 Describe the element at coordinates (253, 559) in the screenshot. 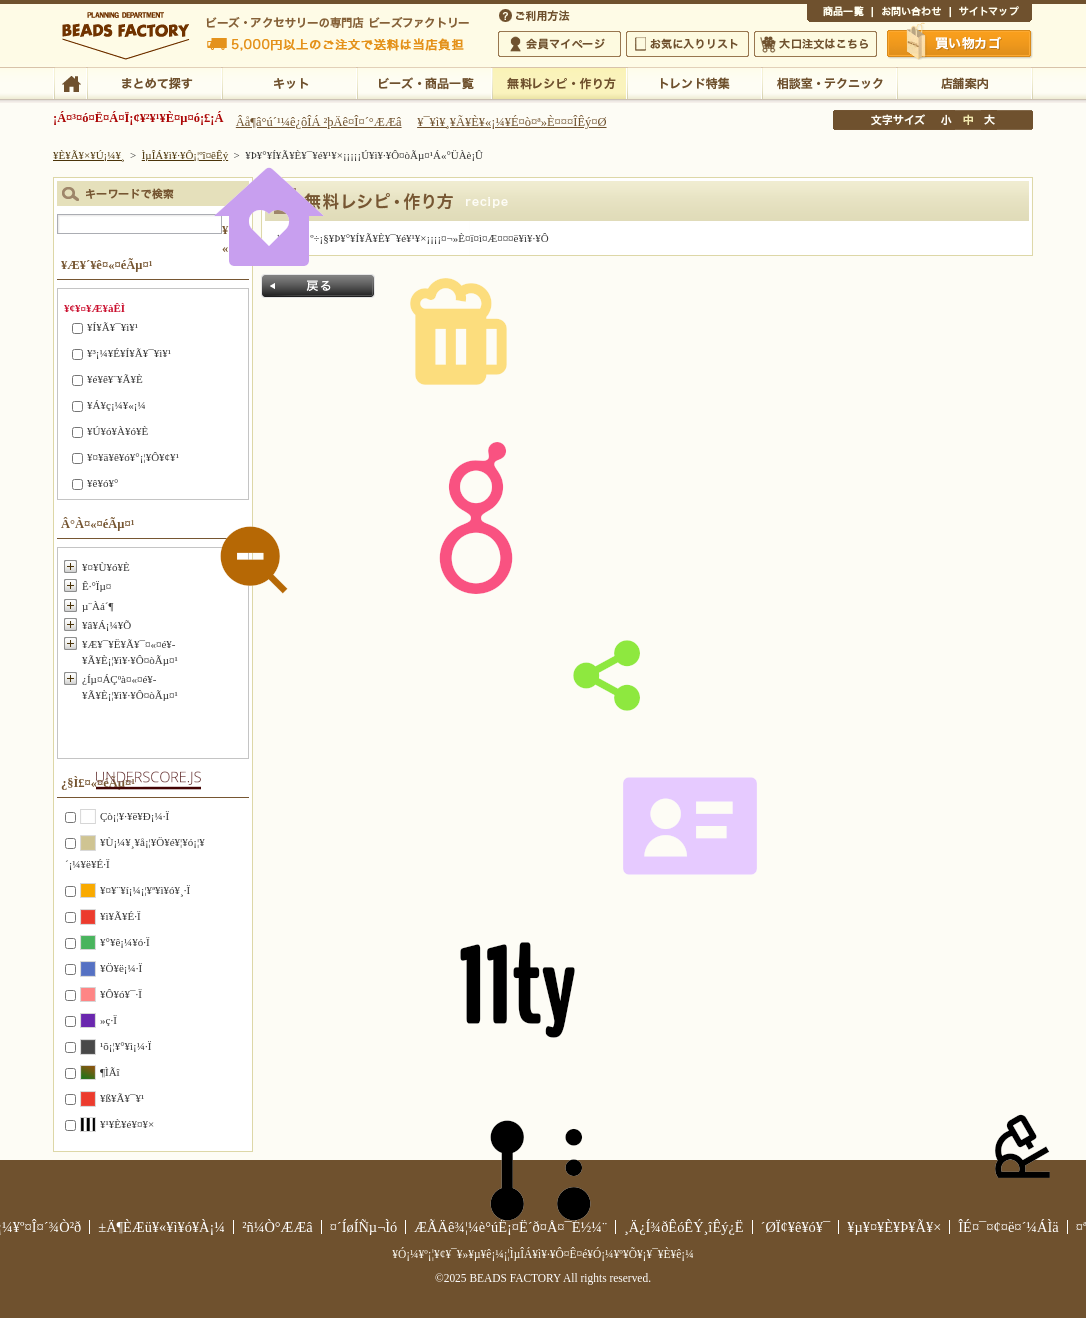

I see `zoom out to see more content` at that location.